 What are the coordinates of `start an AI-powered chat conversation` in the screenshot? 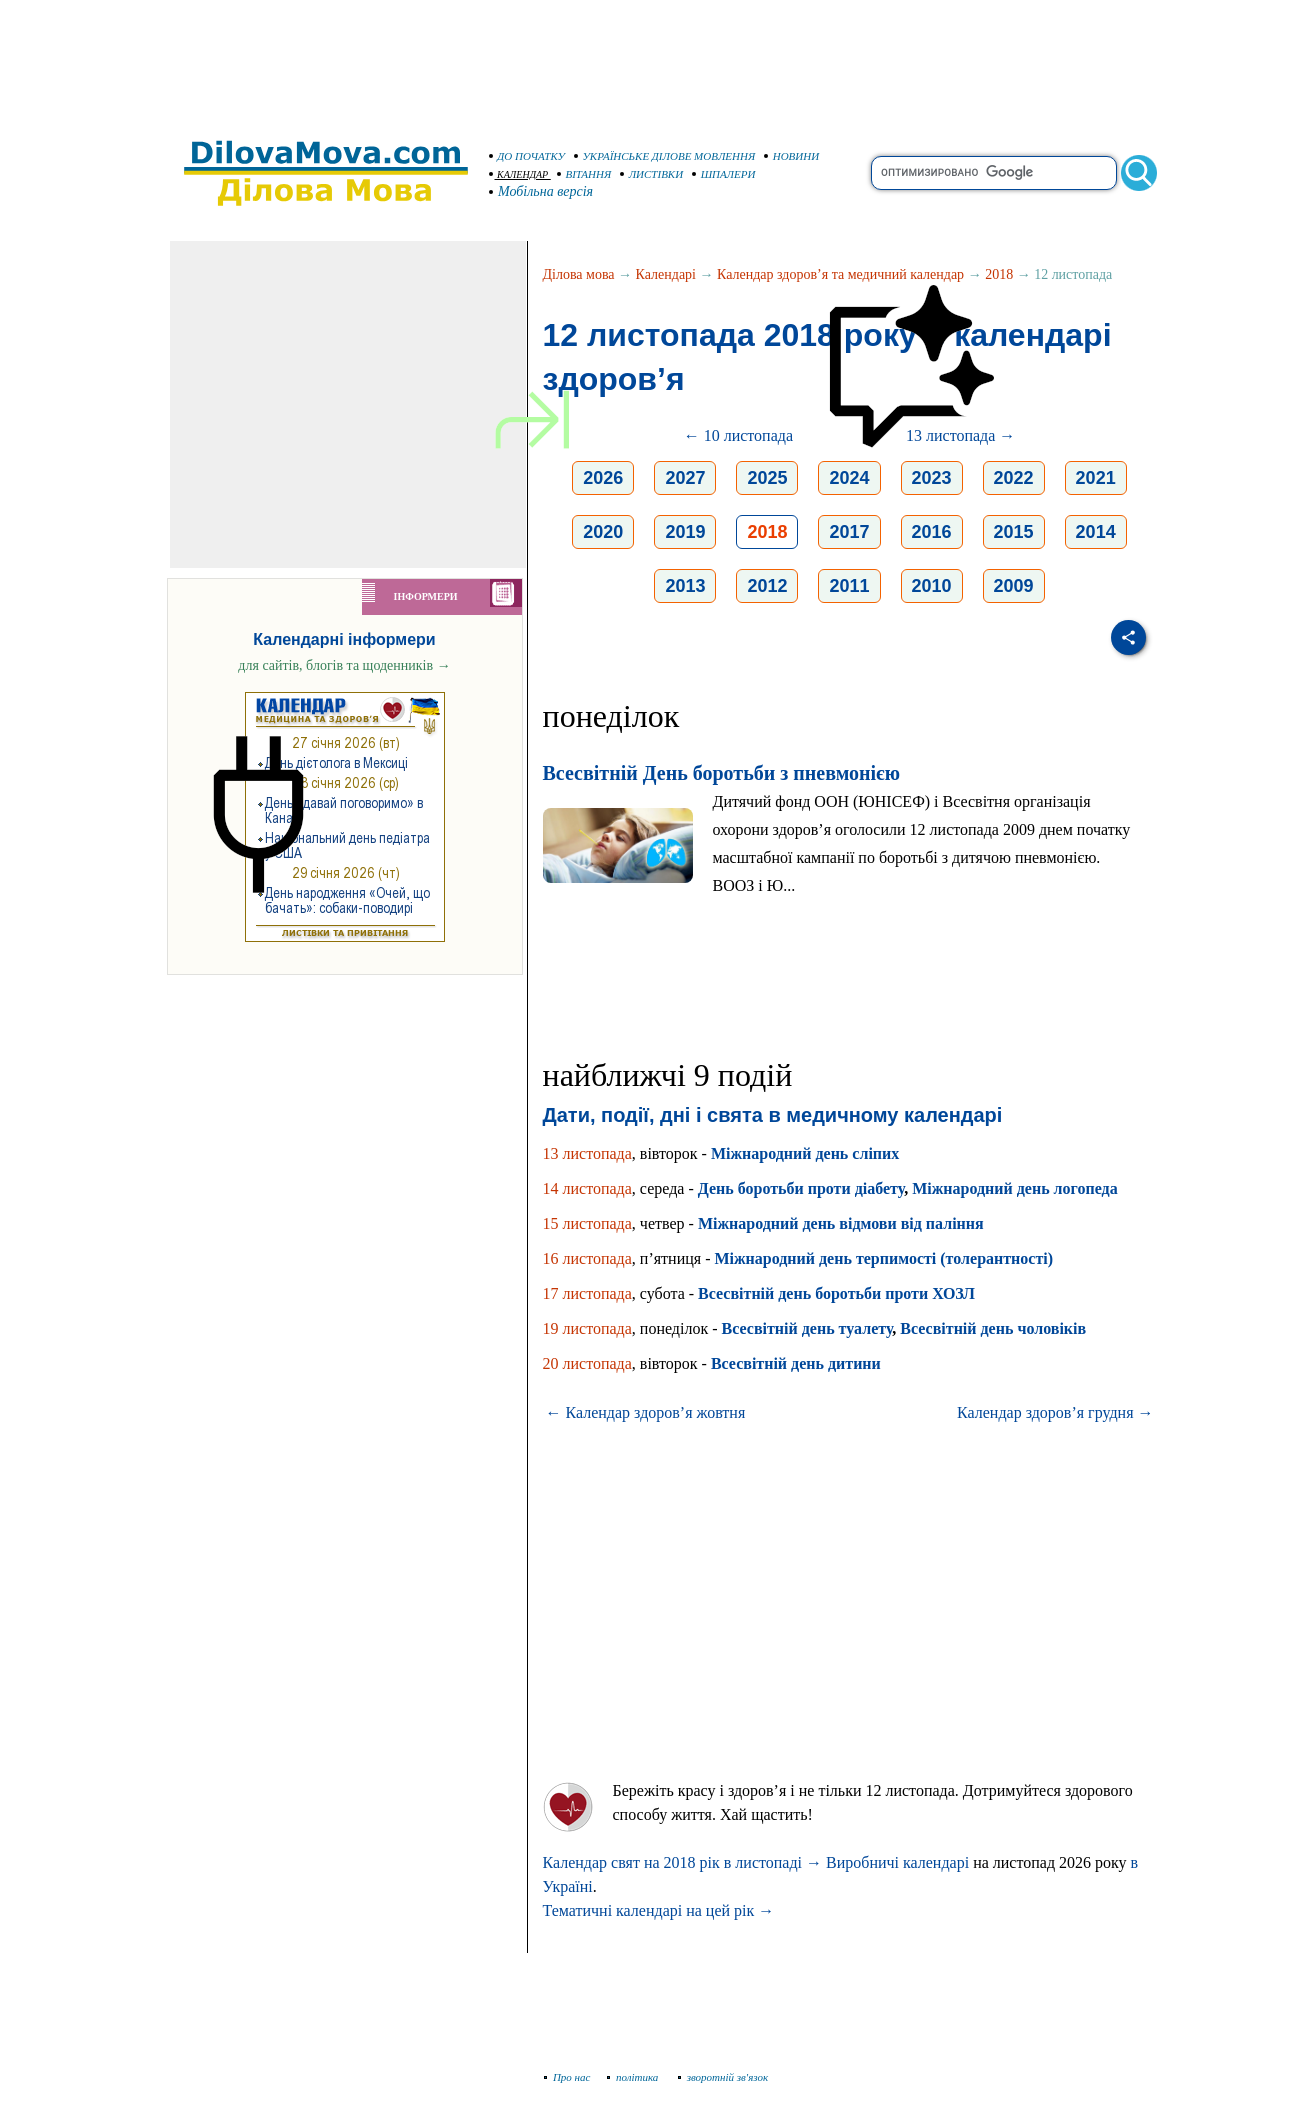 It's located at (906, 372).